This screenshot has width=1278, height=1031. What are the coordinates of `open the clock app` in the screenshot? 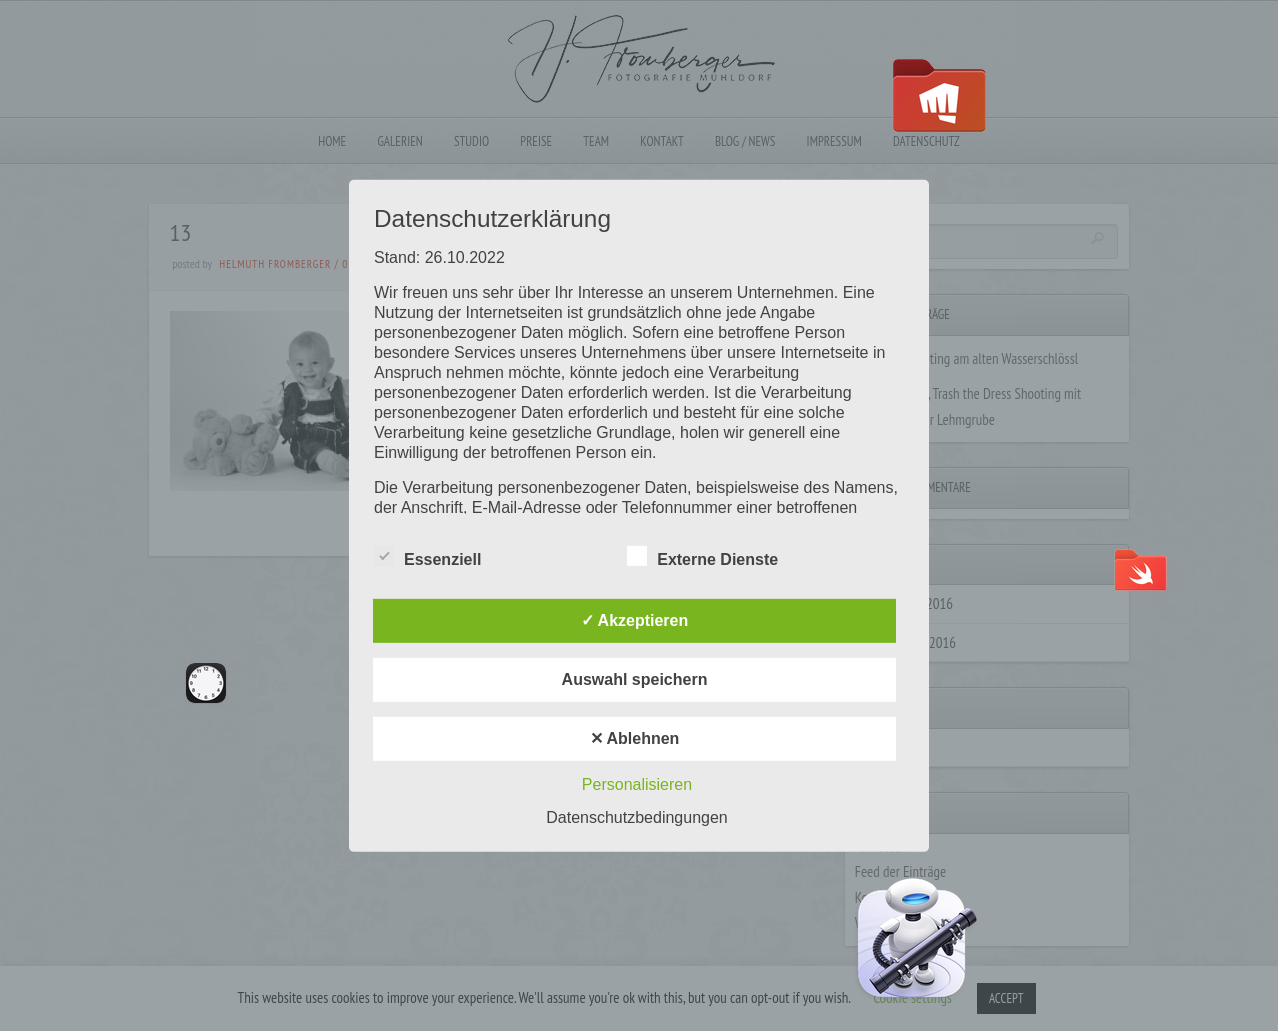 It's located at (206, 683).